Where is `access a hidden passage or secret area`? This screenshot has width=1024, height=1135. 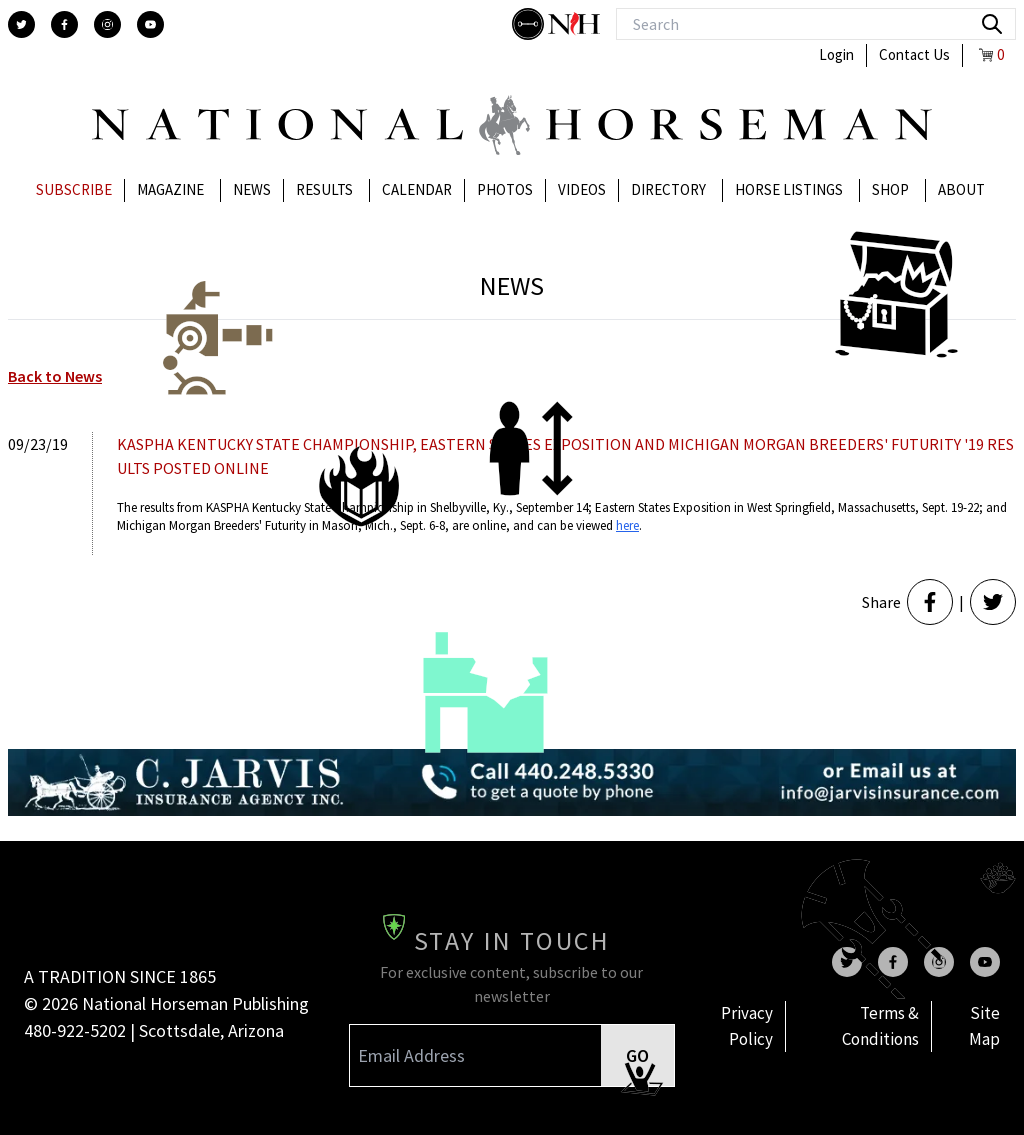 access a hidden passage or secret area is located at coordinates (642, 1079).